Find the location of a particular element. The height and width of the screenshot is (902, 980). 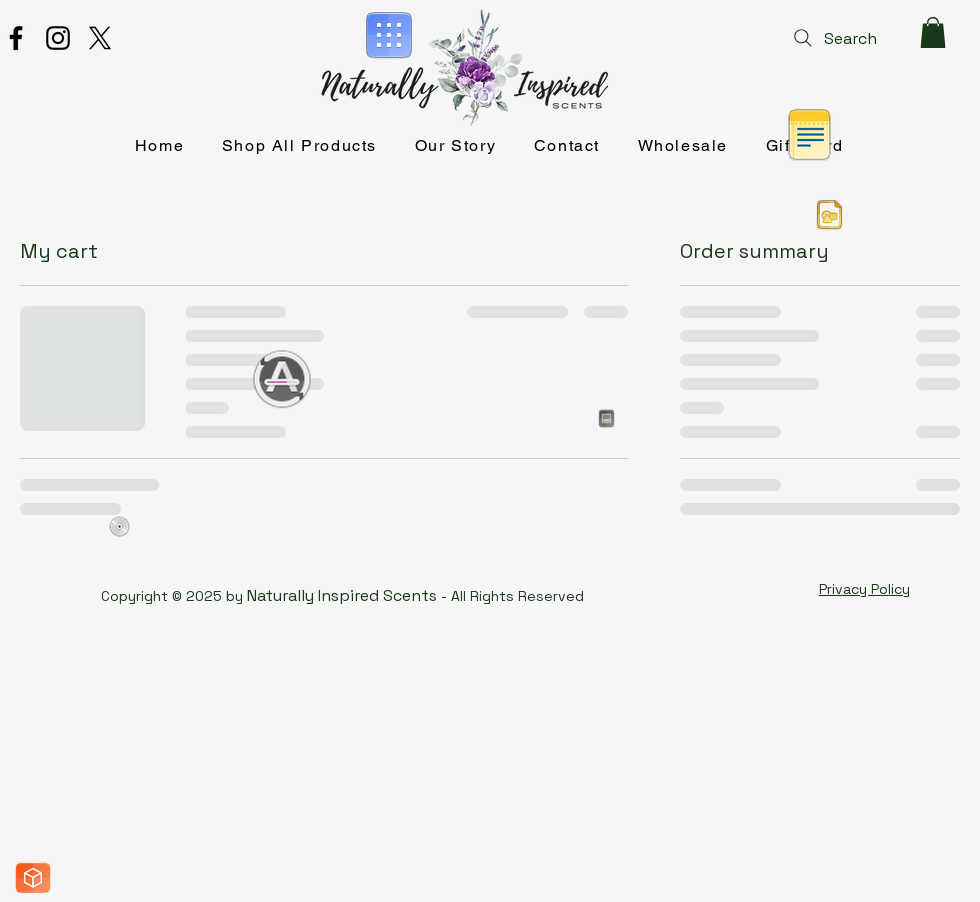

nintendo 64 rom file is located at coordinates (606, 418).